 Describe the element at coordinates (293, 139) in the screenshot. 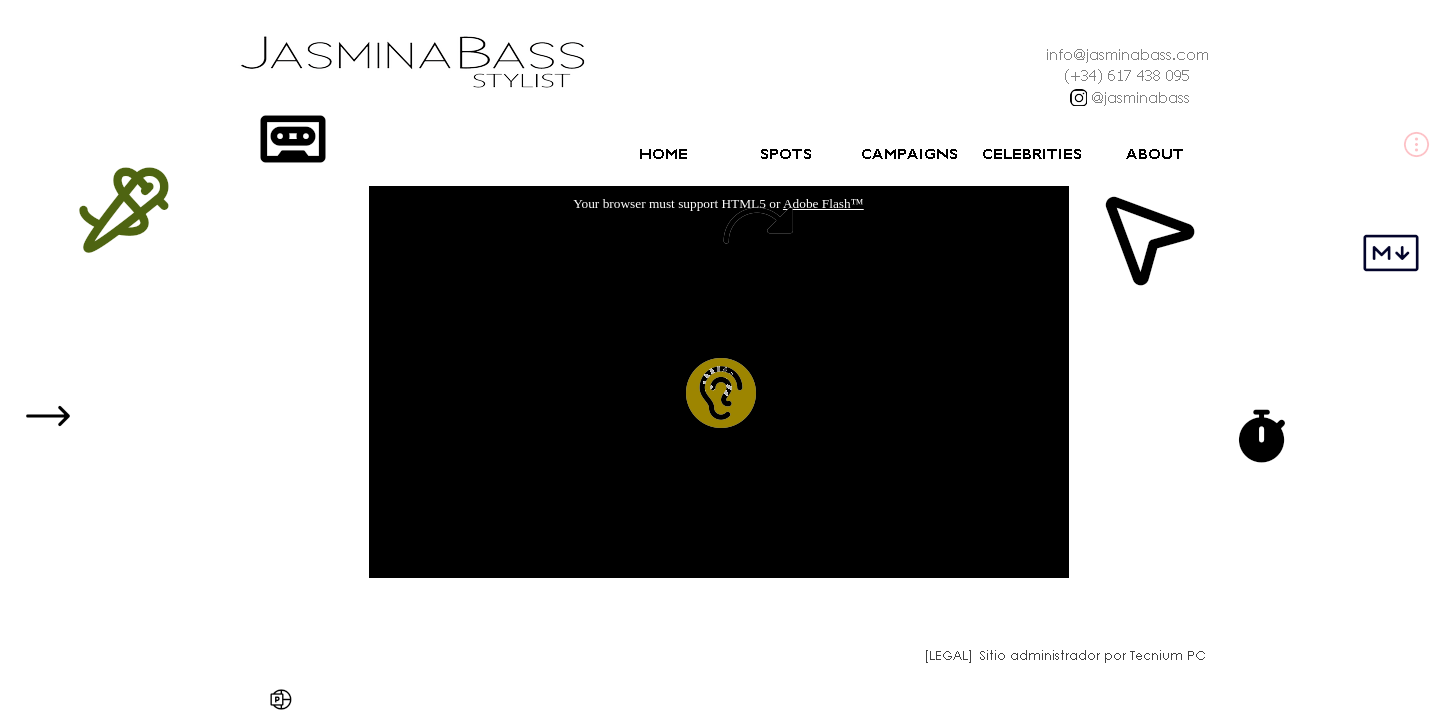

I see `access audio recordings or voice memos` at that location.